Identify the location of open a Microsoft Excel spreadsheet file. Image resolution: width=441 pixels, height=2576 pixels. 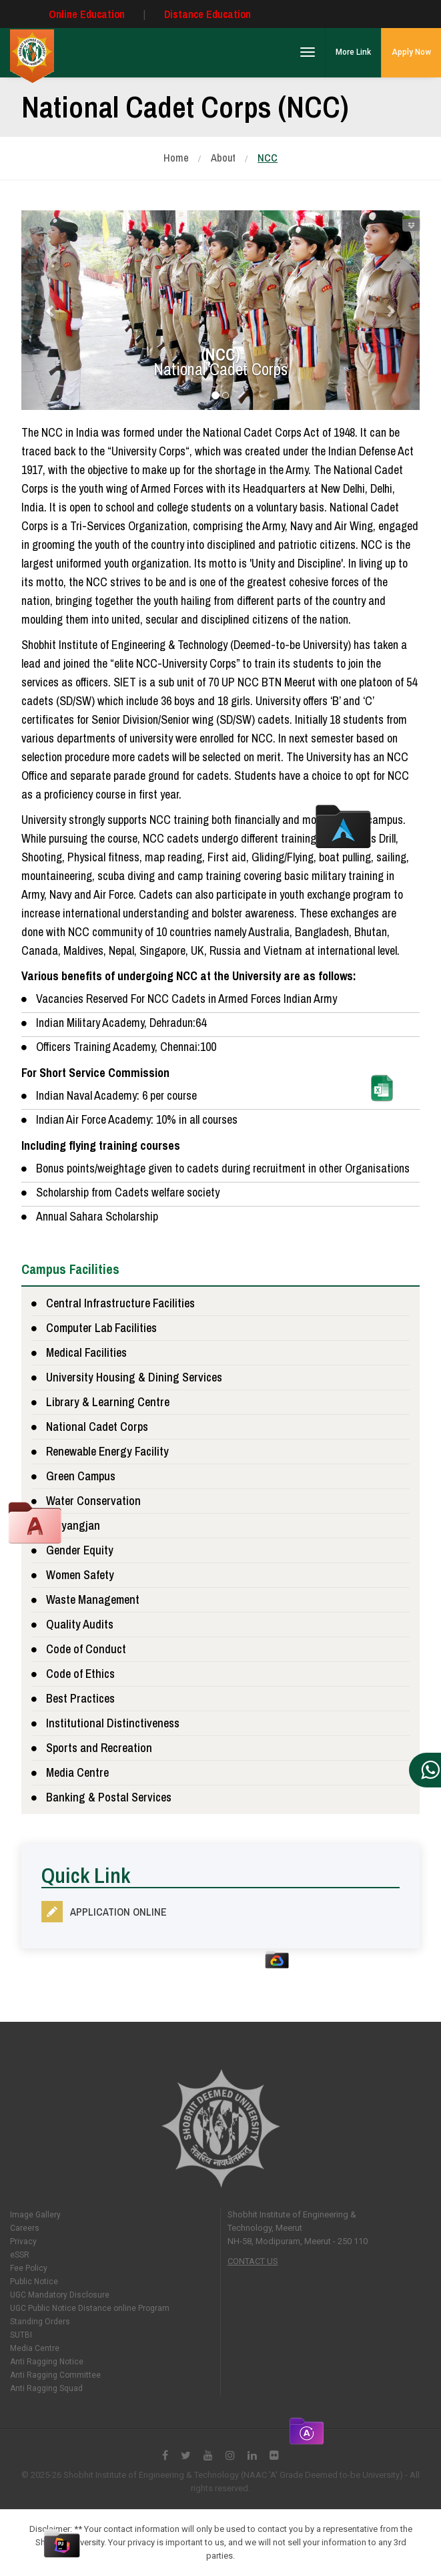
(382, 1088).